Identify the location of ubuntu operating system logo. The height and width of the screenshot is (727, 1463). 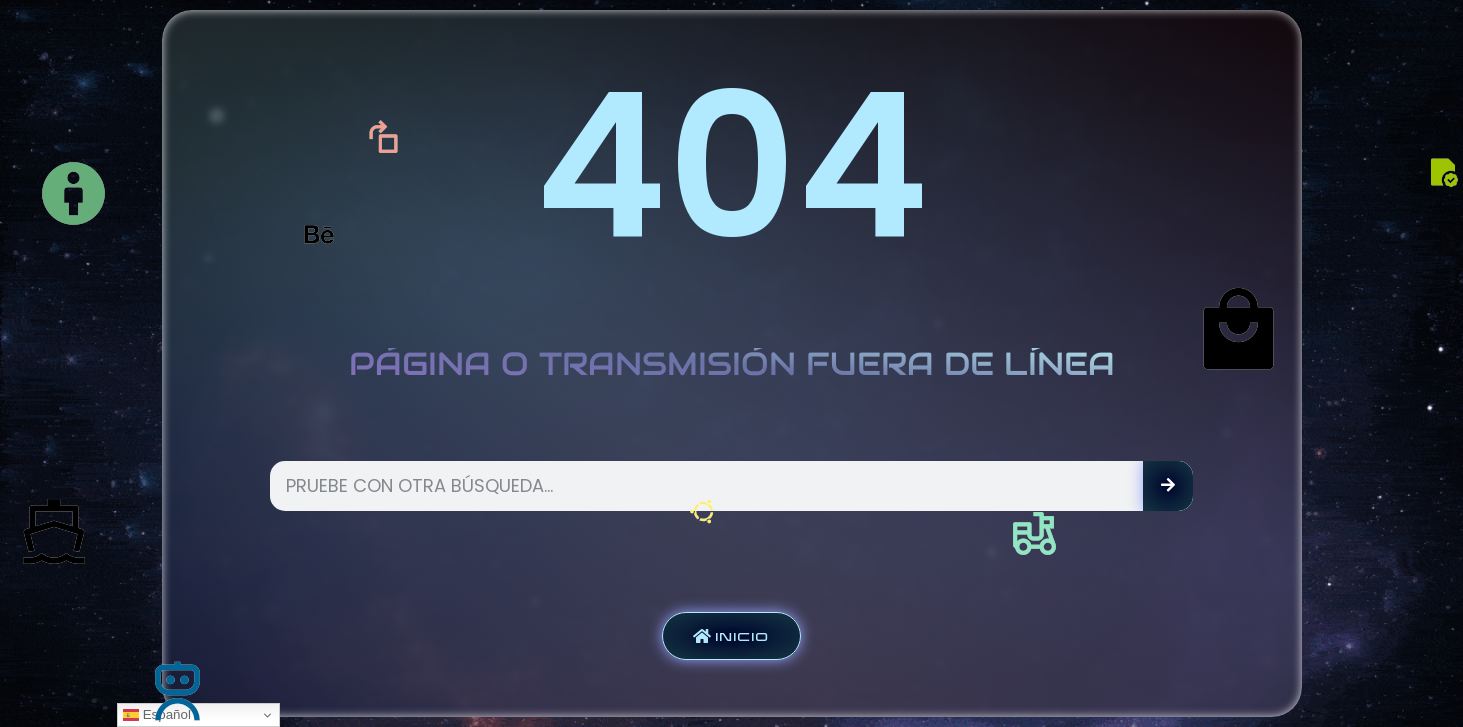
(703, 511).